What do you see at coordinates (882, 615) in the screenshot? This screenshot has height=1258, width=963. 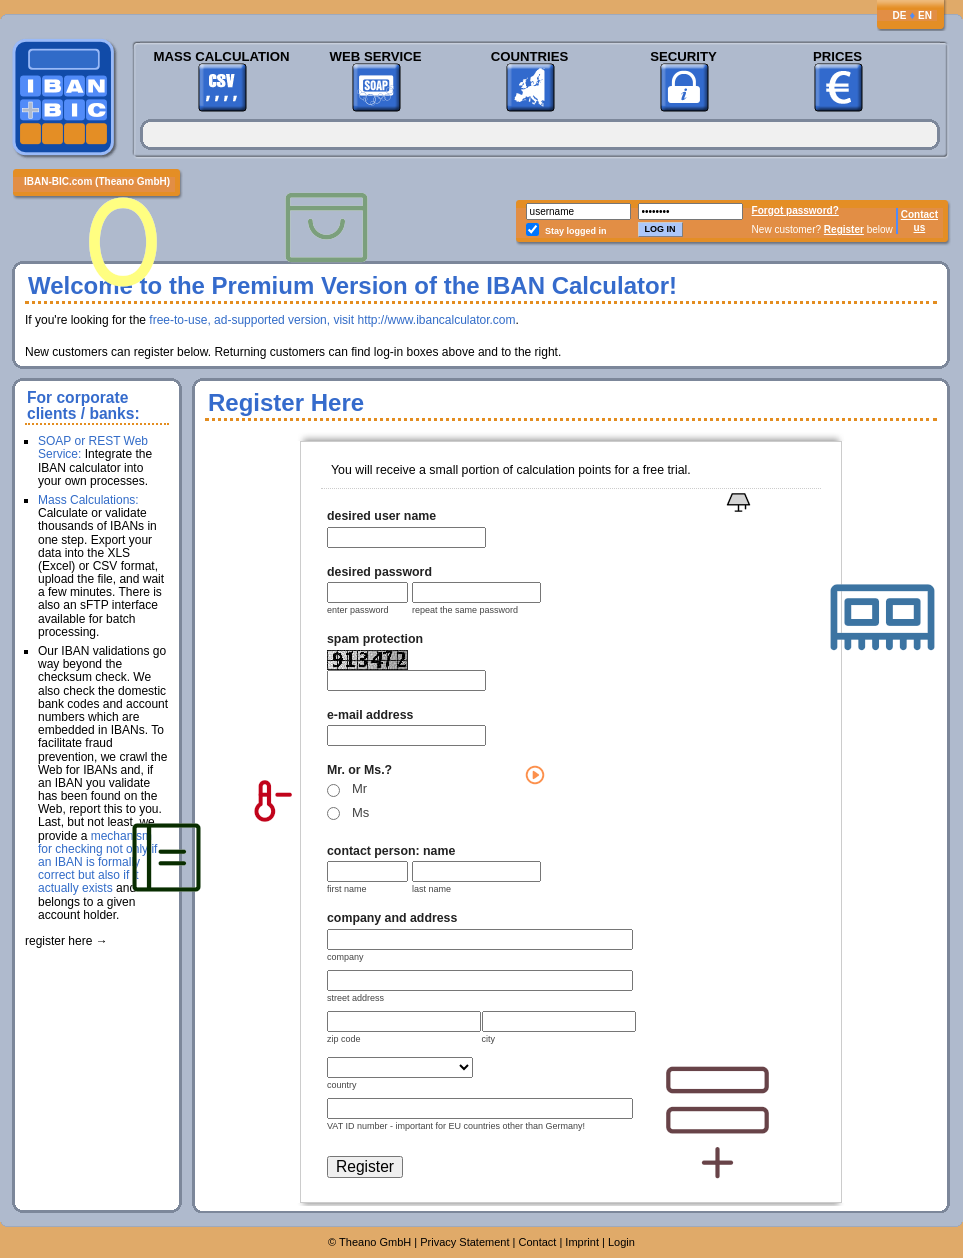 I see `view system memory or RAM usage` at bounding box center [882, 615].